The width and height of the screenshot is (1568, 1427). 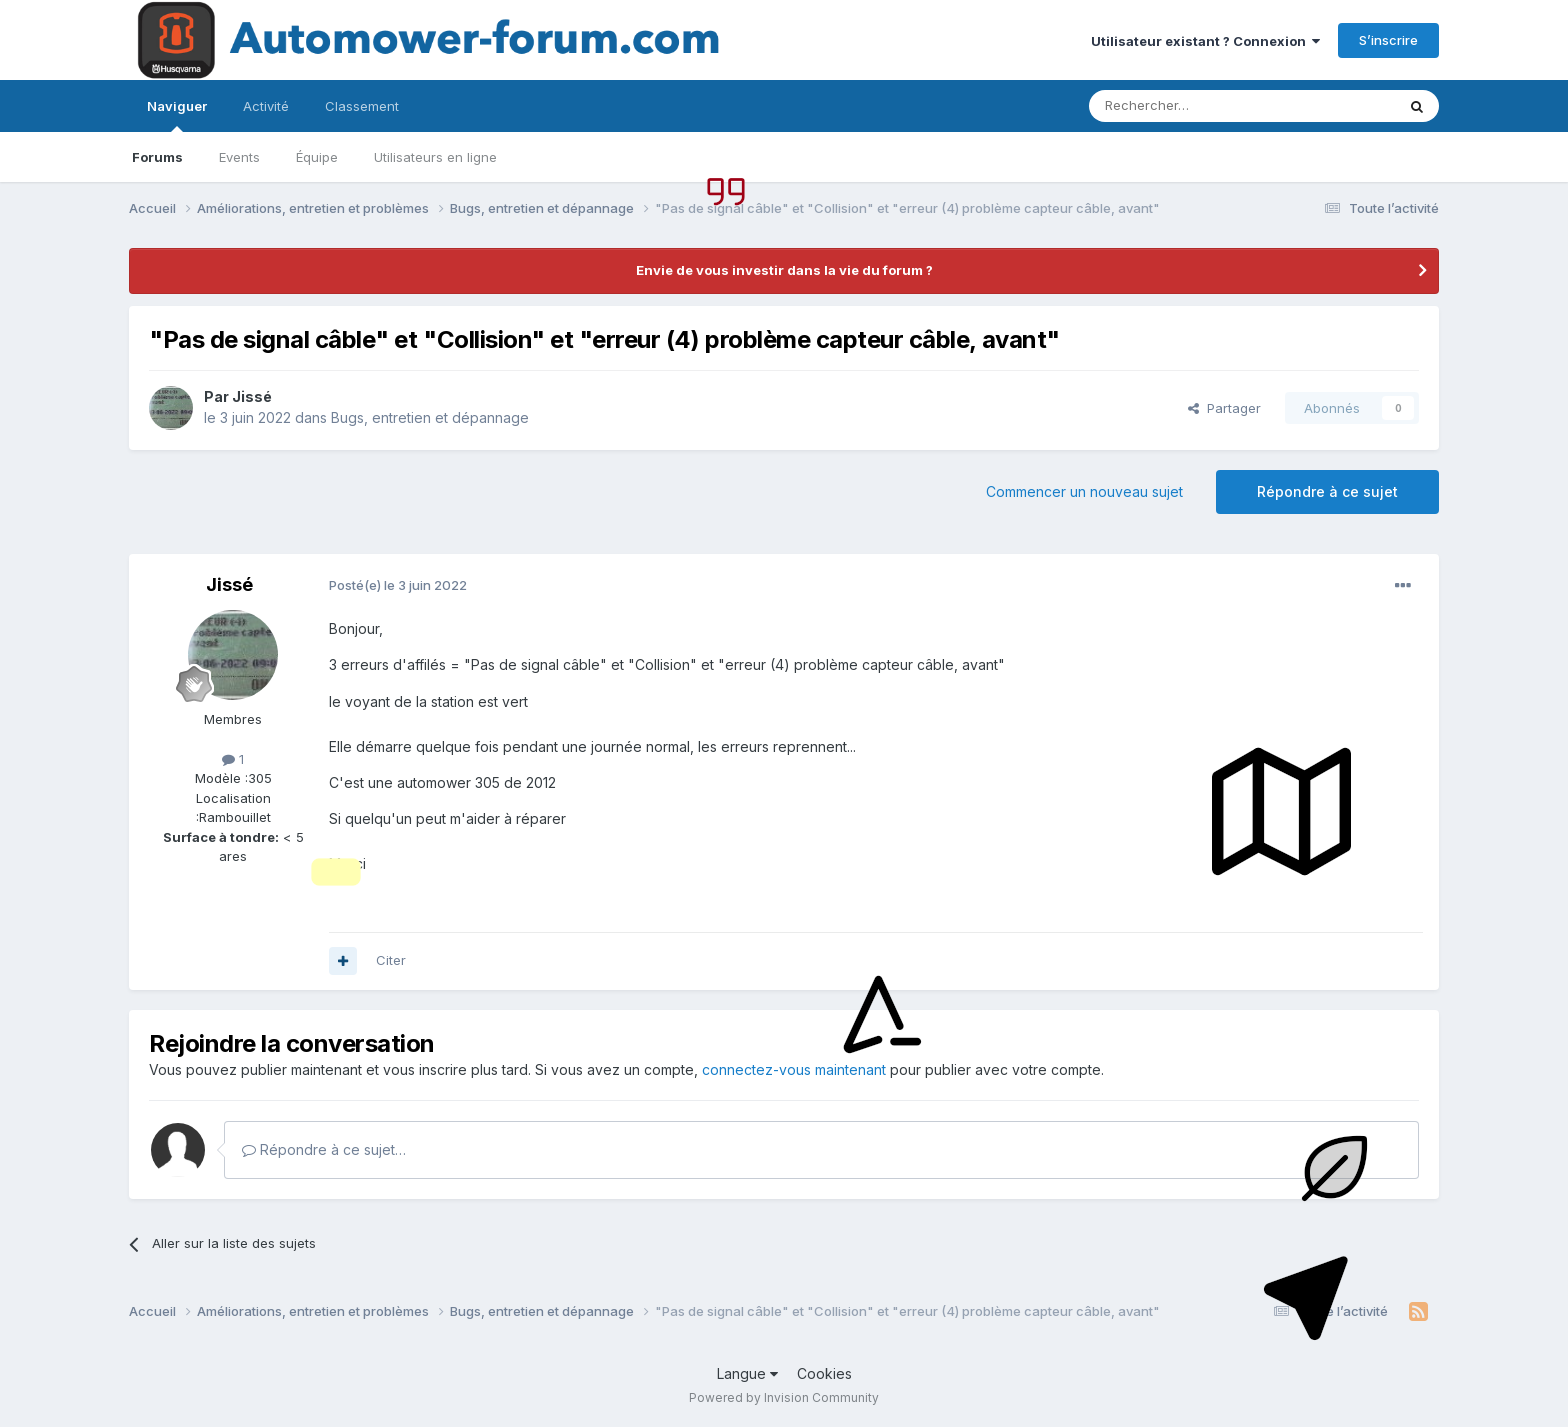 What do you see at coordinates (1281, 811) in the screenshot?
I see `view map or navigation` at bounding box center [1281, 811].